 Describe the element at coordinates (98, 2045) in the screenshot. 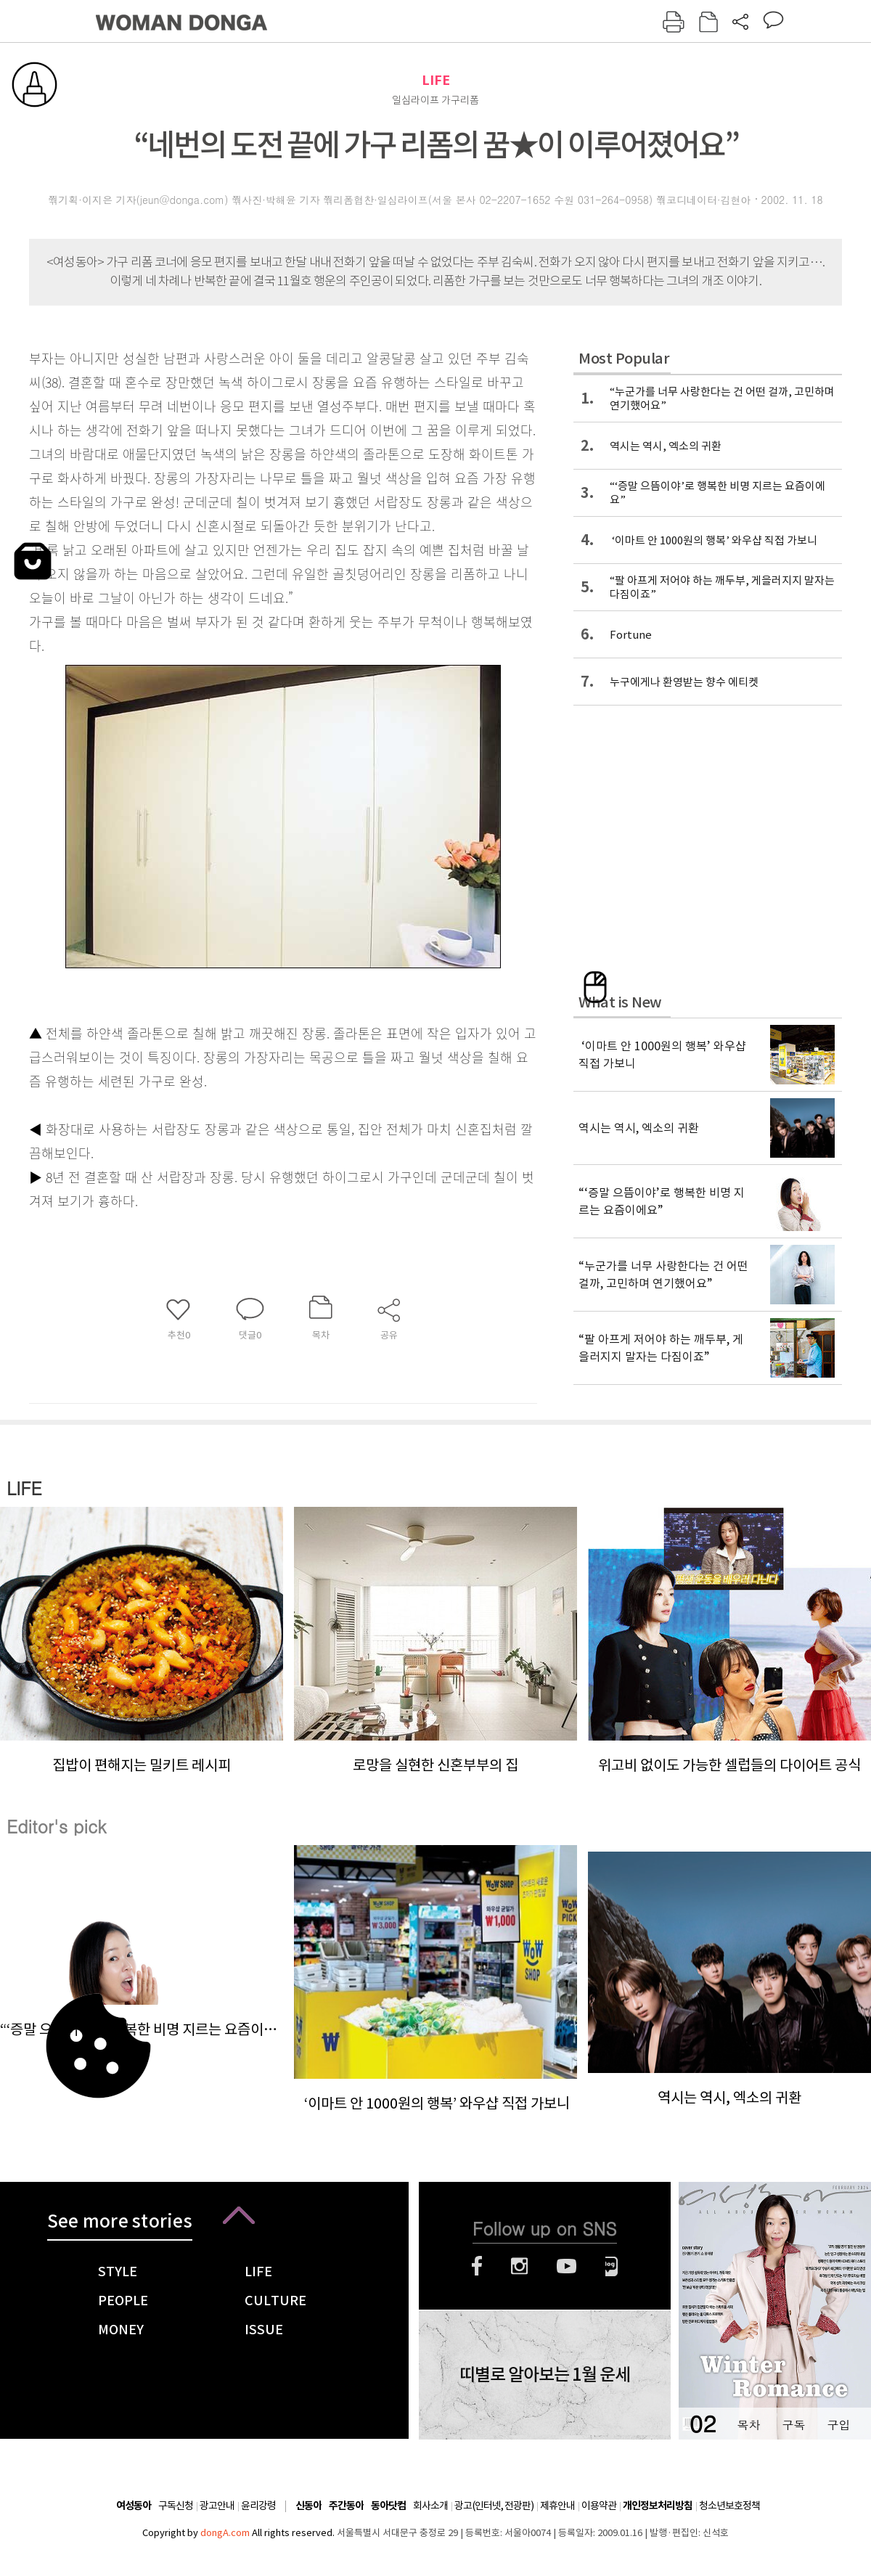

I see `manage cookie preferences` at that location.